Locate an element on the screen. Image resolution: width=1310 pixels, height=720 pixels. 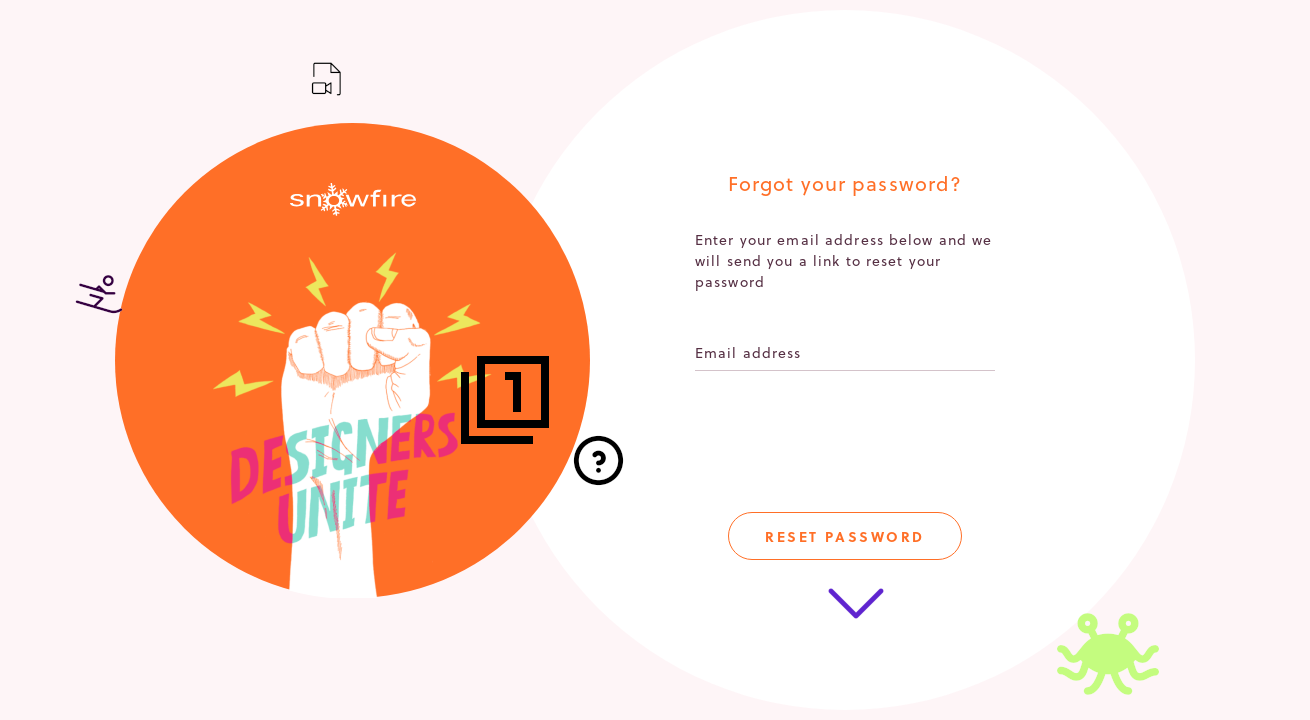
indicates first item in a numbered sequence or filter is located at coordinates (505, 400).